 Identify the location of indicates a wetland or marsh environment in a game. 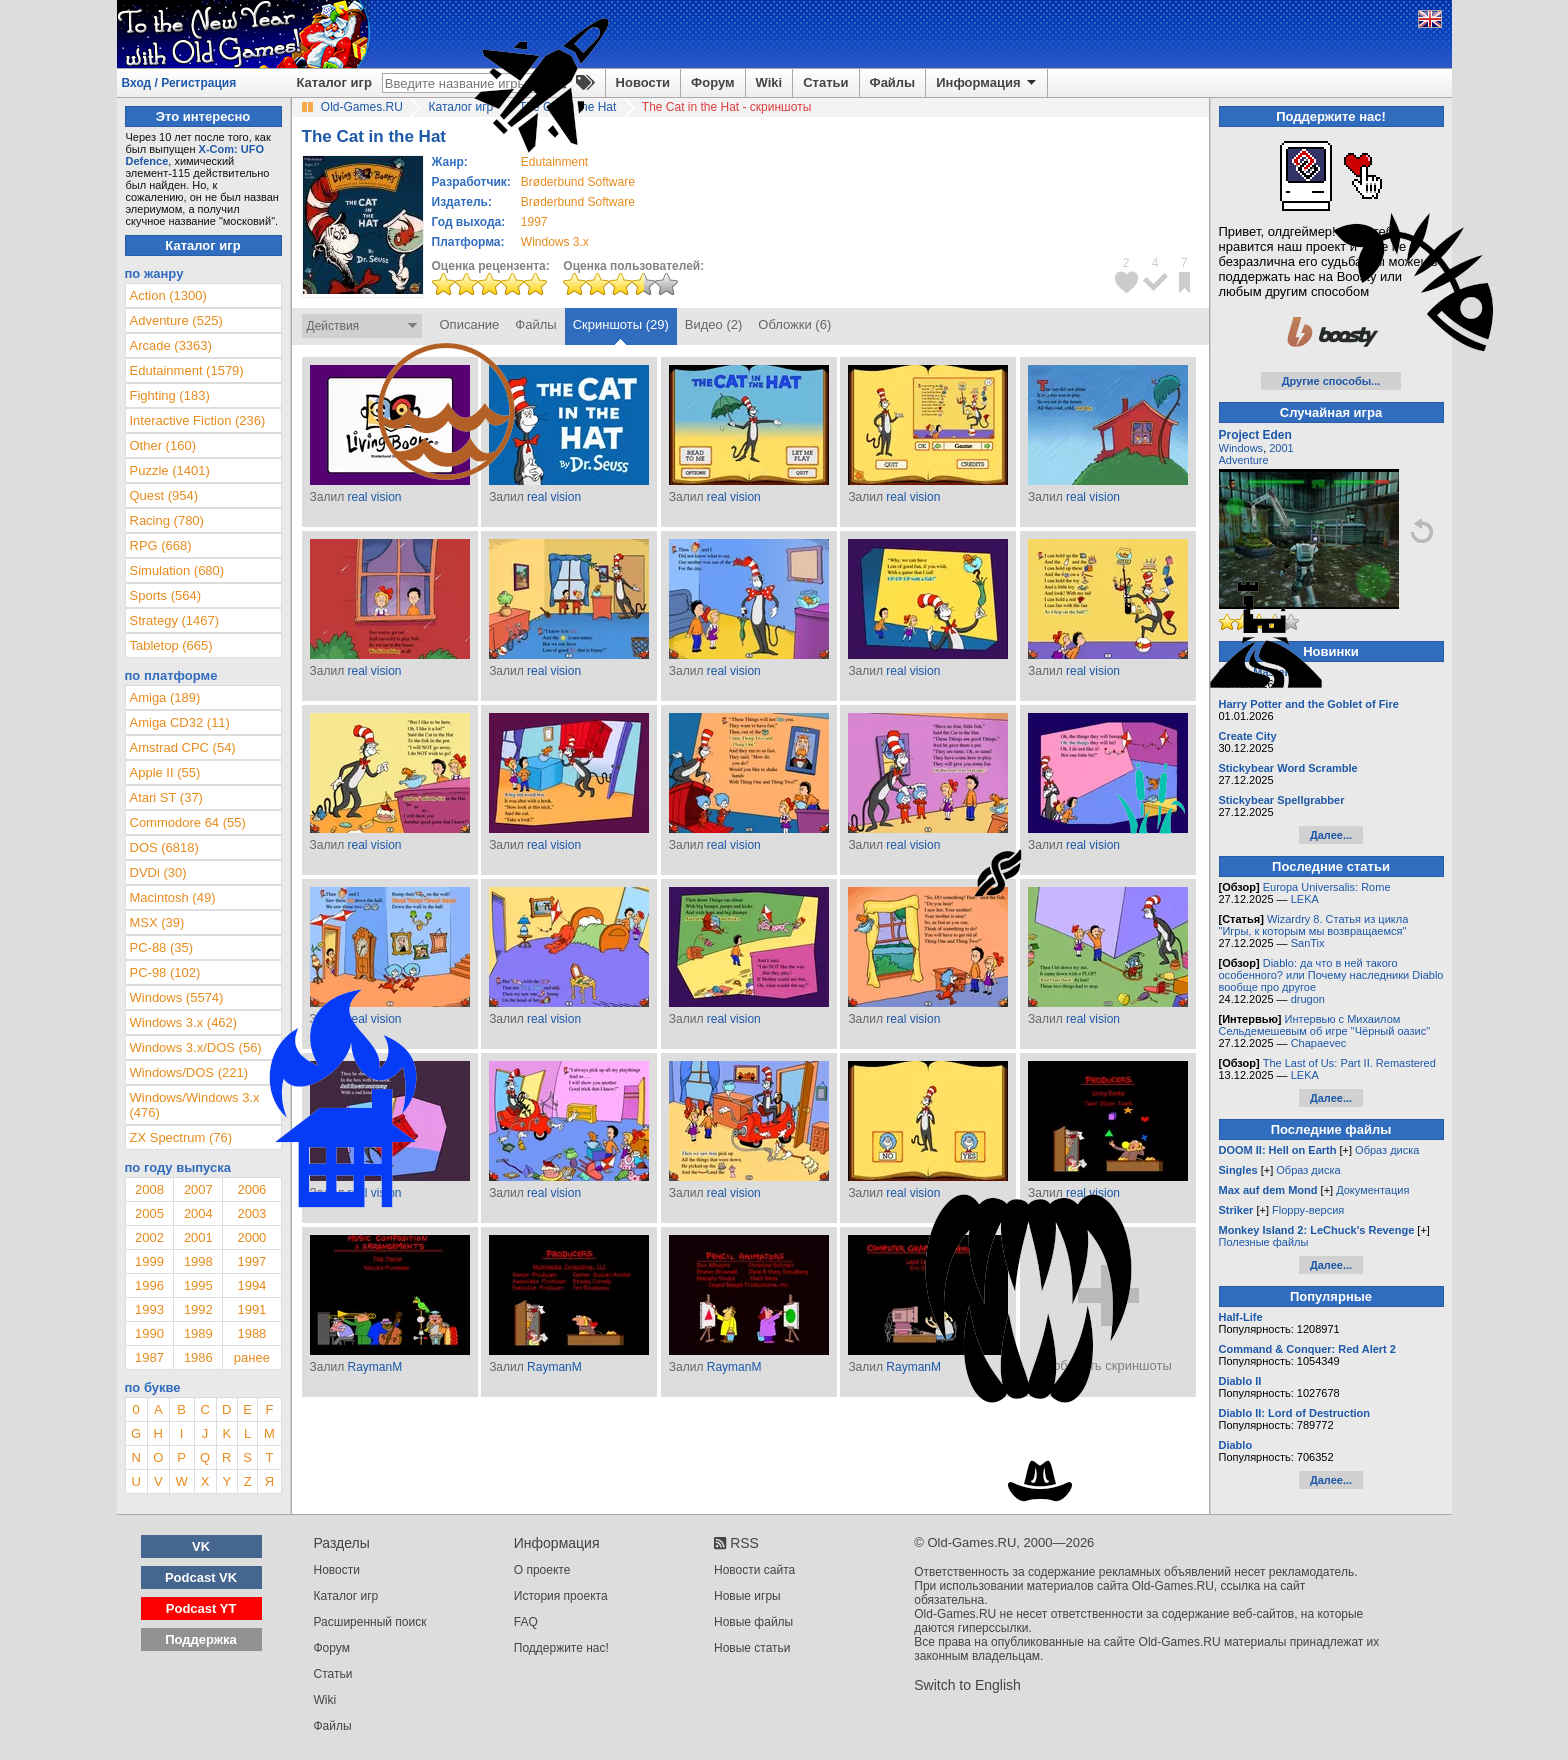
(1150, 798).